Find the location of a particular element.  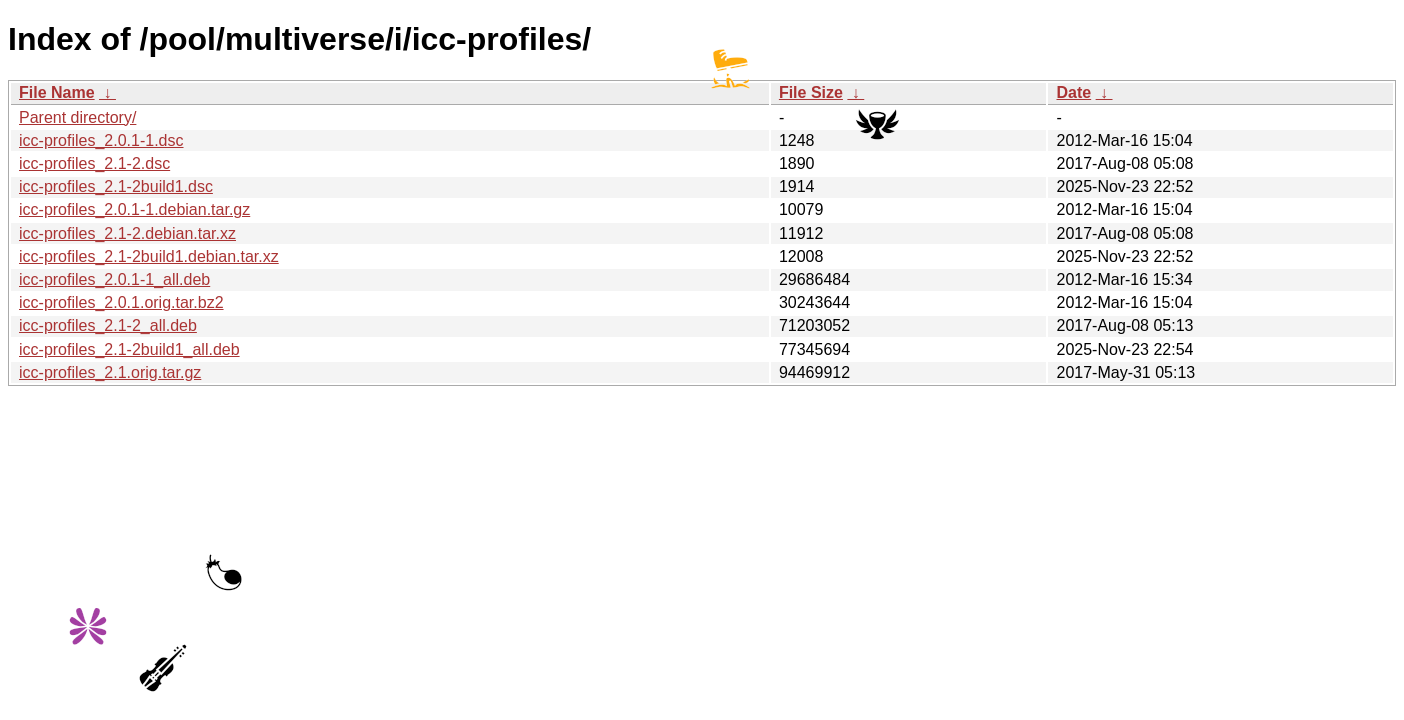

access music or audio settings is located at coordinates (163, 668).